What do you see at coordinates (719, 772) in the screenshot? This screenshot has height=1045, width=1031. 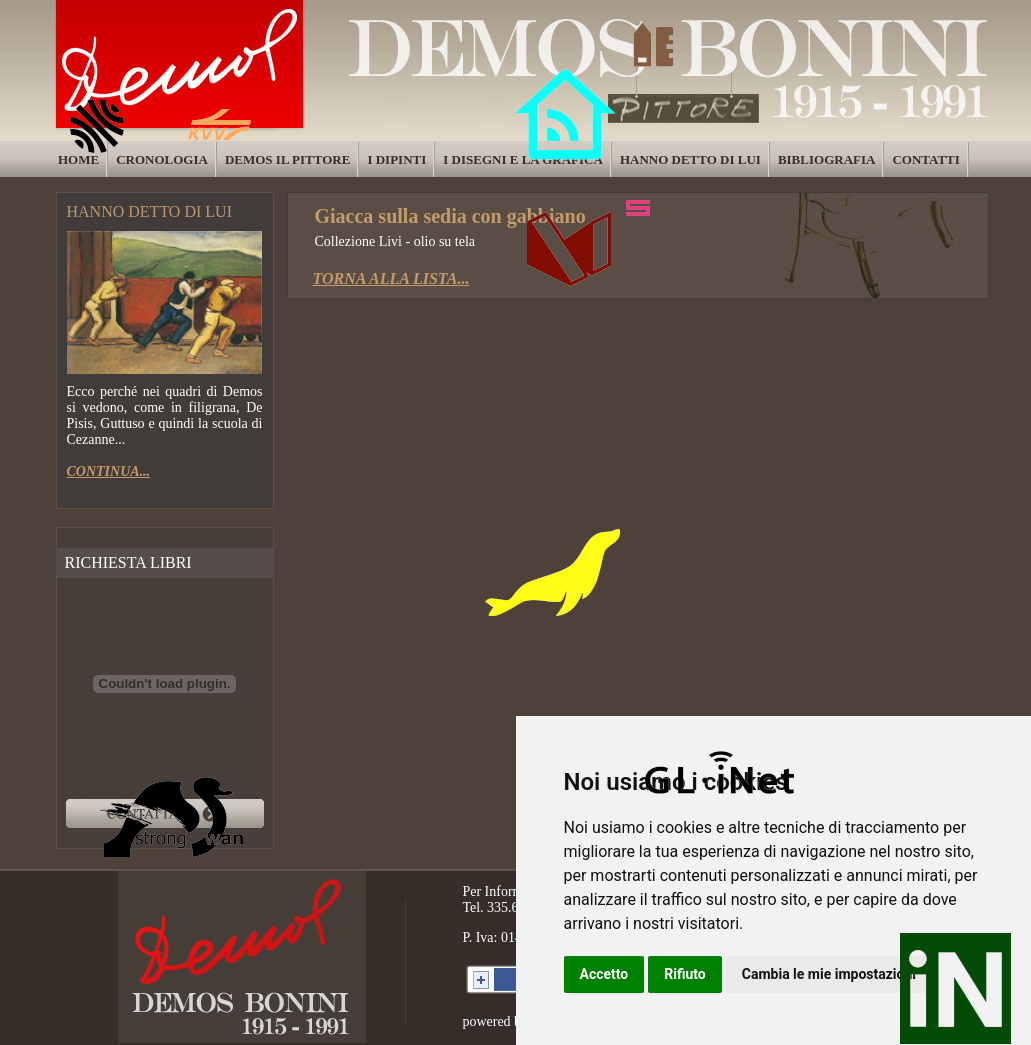 I see `GL.iNet company logo` at bounding box center [719, 772].